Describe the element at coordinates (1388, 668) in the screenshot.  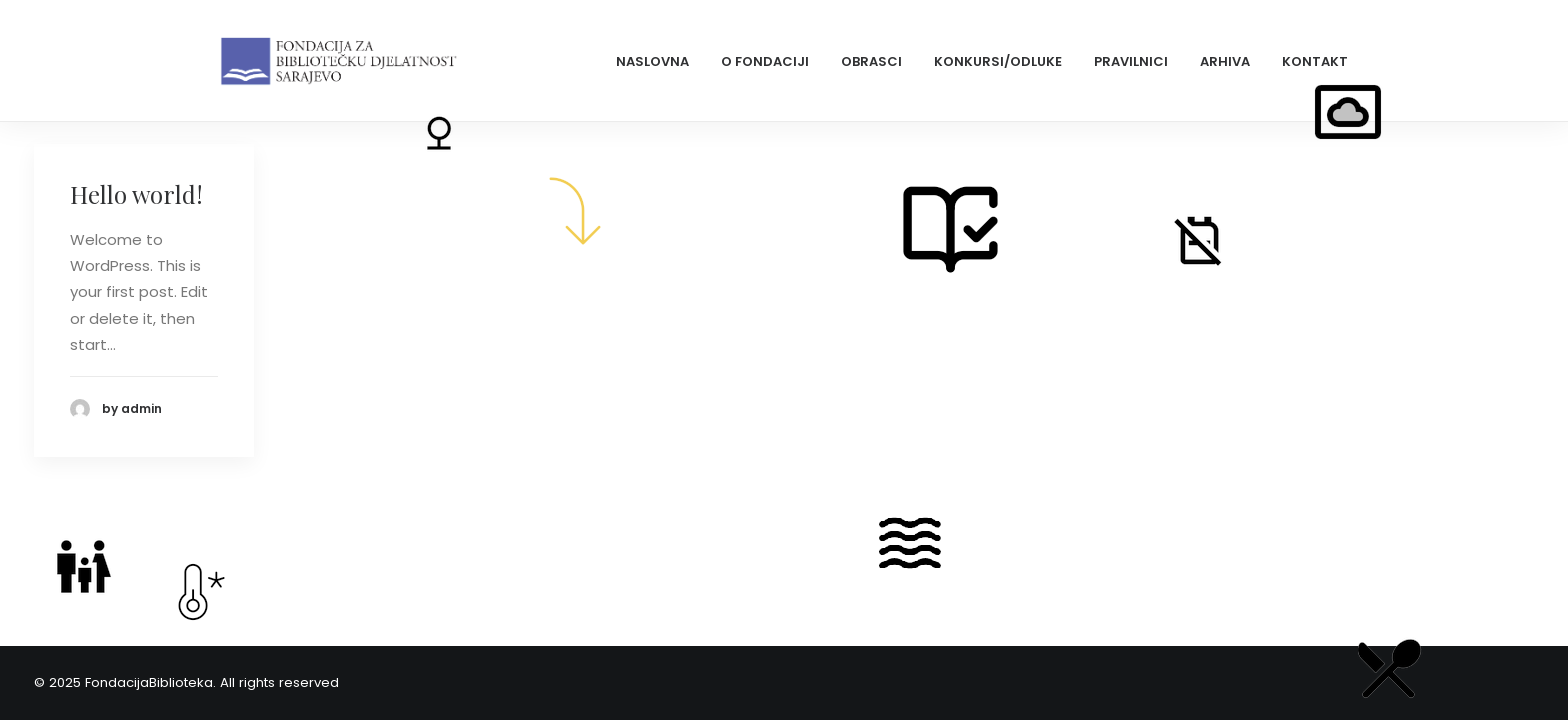
I see `view restaurant or dining options` at that location.